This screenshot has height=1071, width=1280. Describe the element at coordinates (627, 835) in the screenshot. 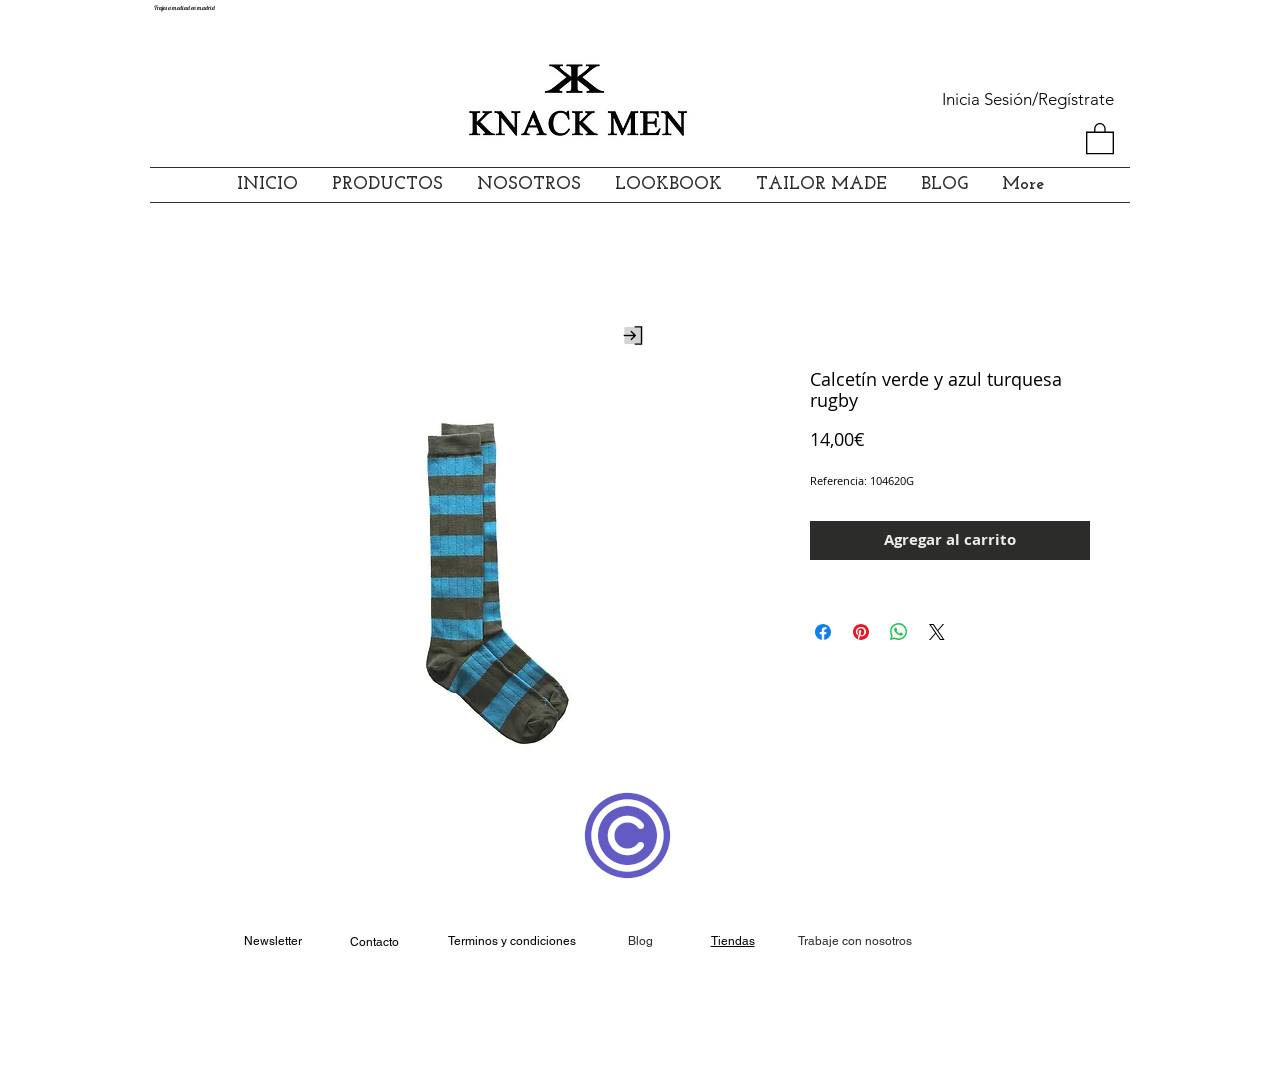

I see `indicates copyrighted content` at that location.